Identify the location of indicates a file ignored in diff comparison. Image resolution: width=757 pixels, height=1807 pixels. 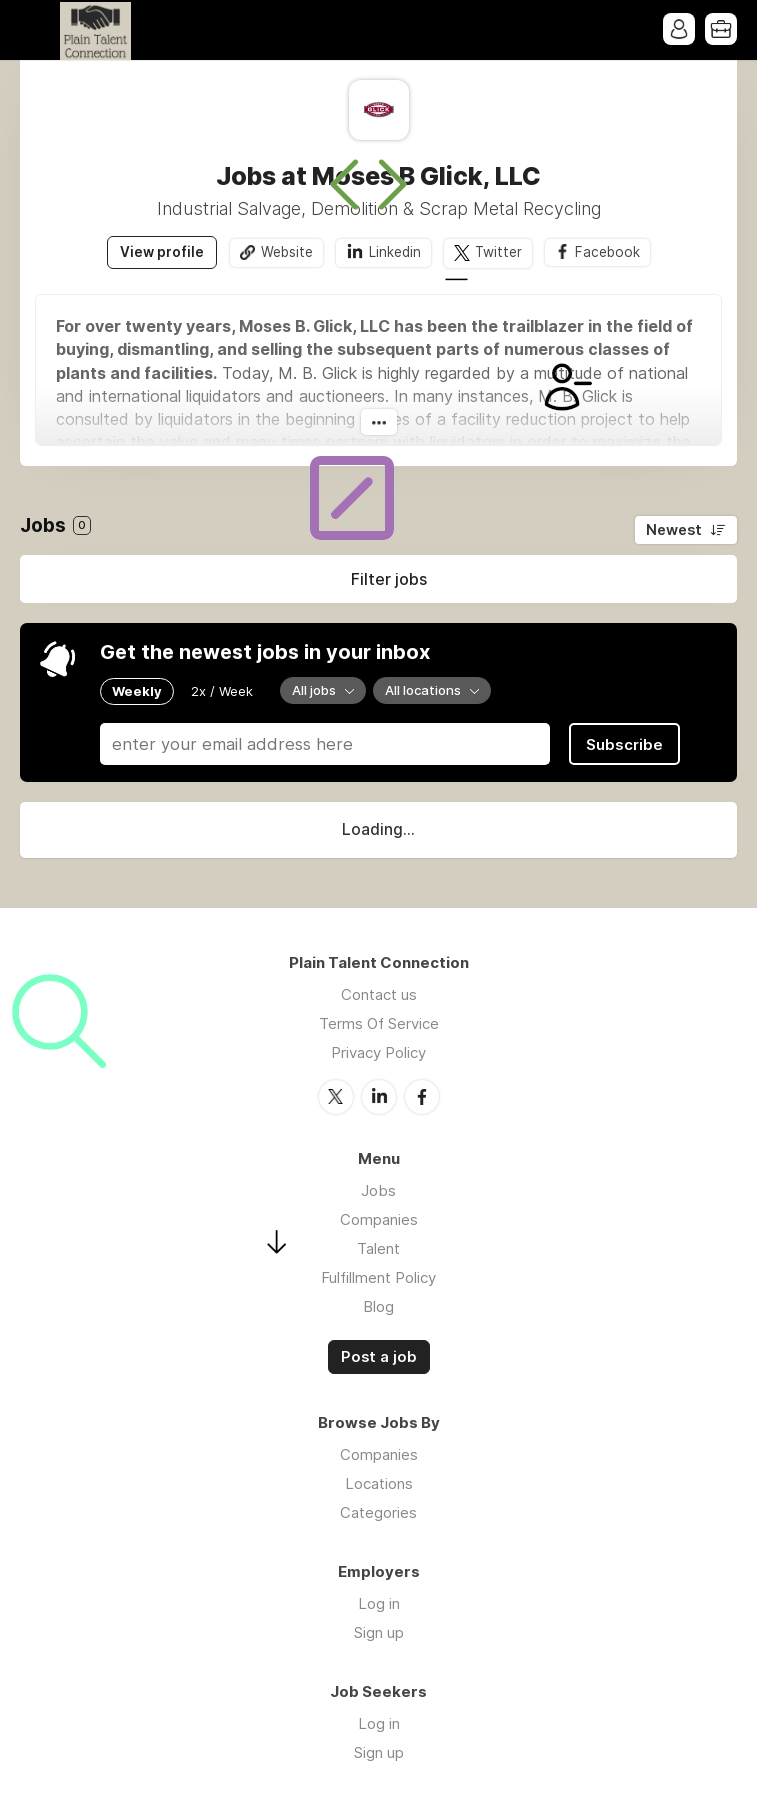
(352, 498).